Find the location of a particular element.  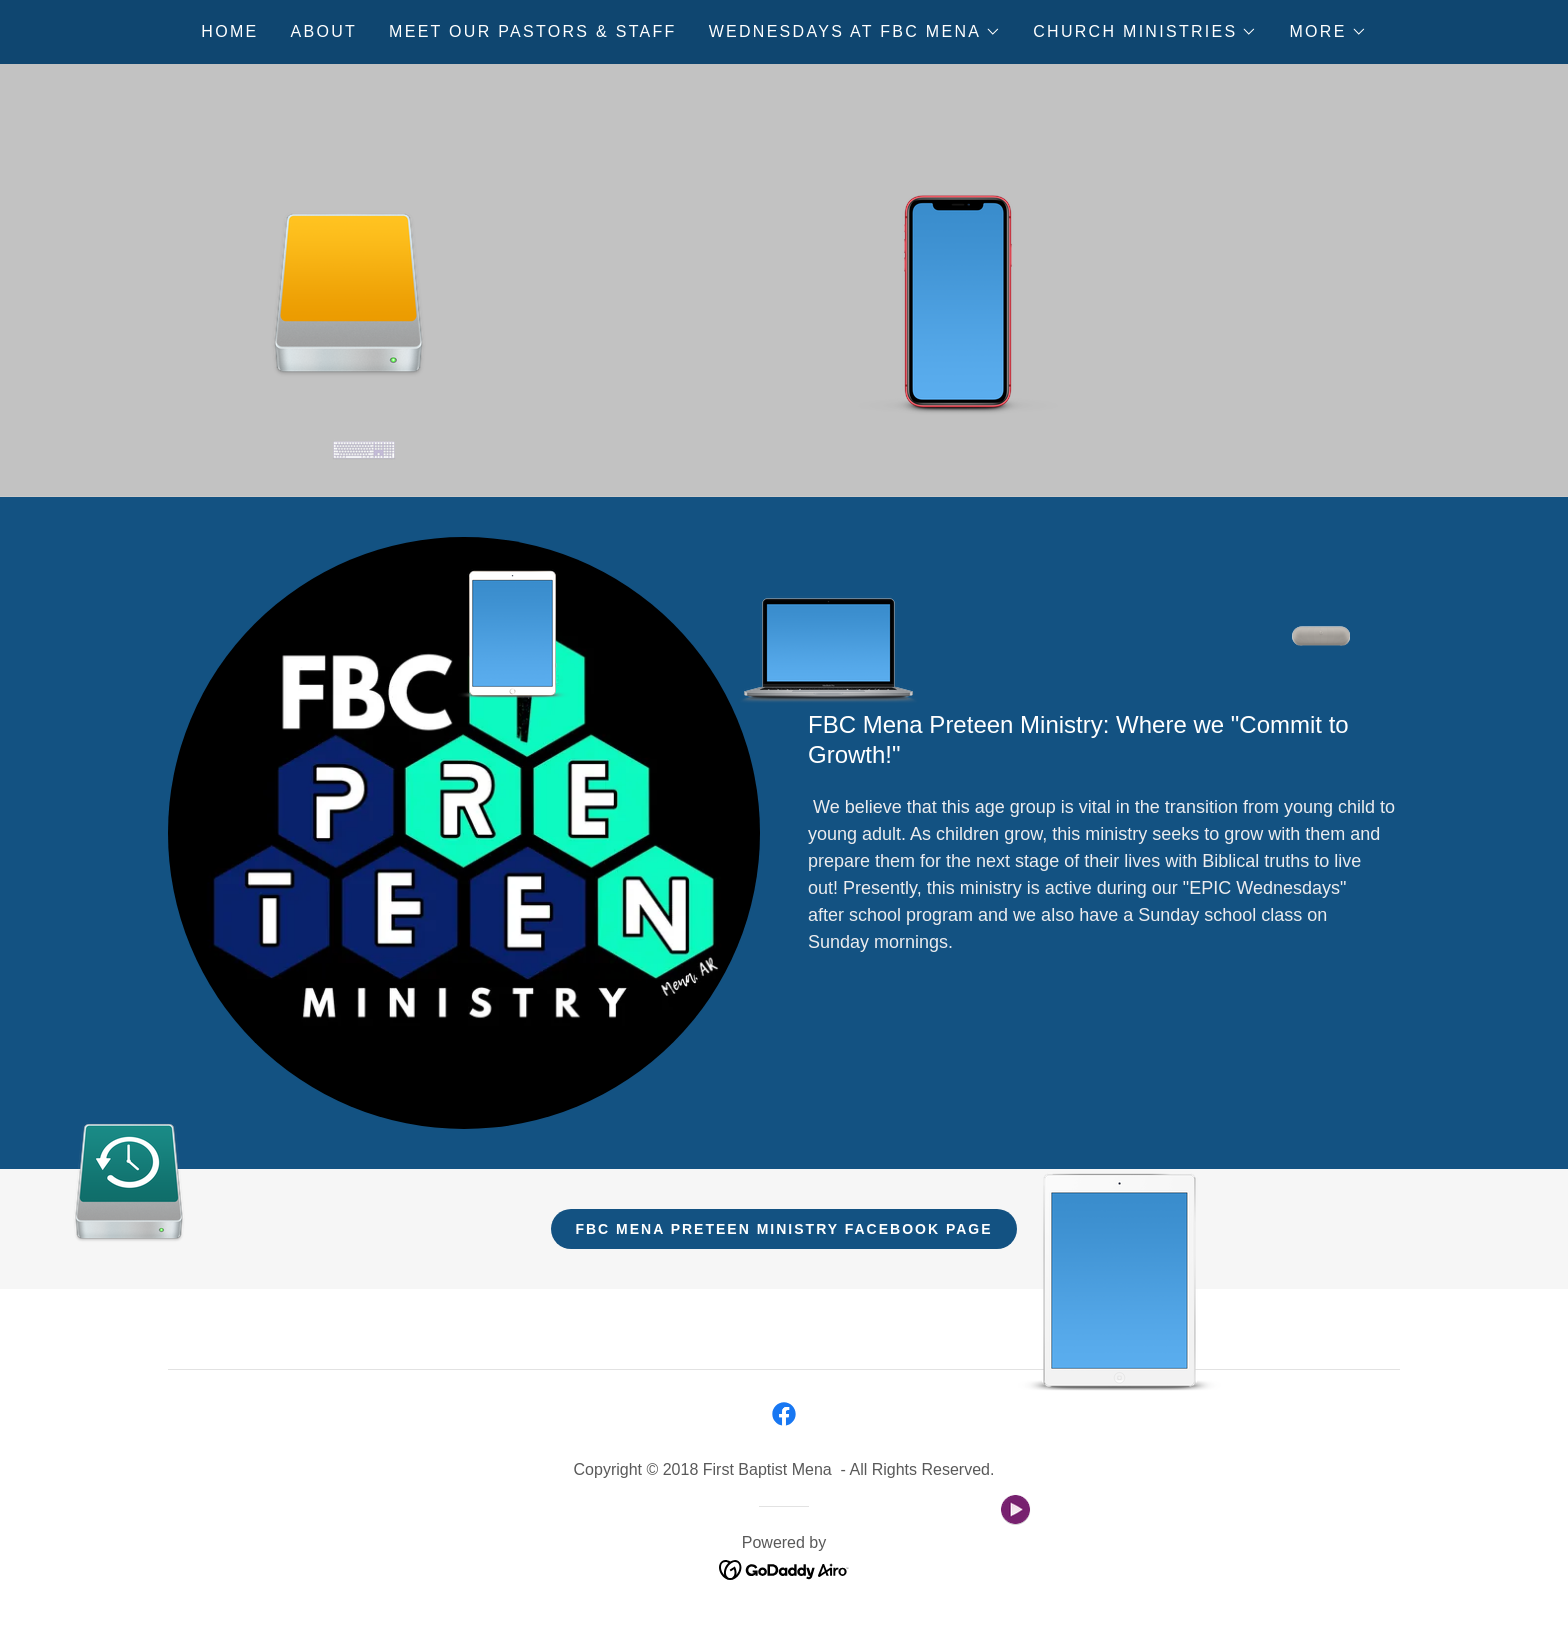

indicates a connected iPad Air device is located at coordinates (512, 634).